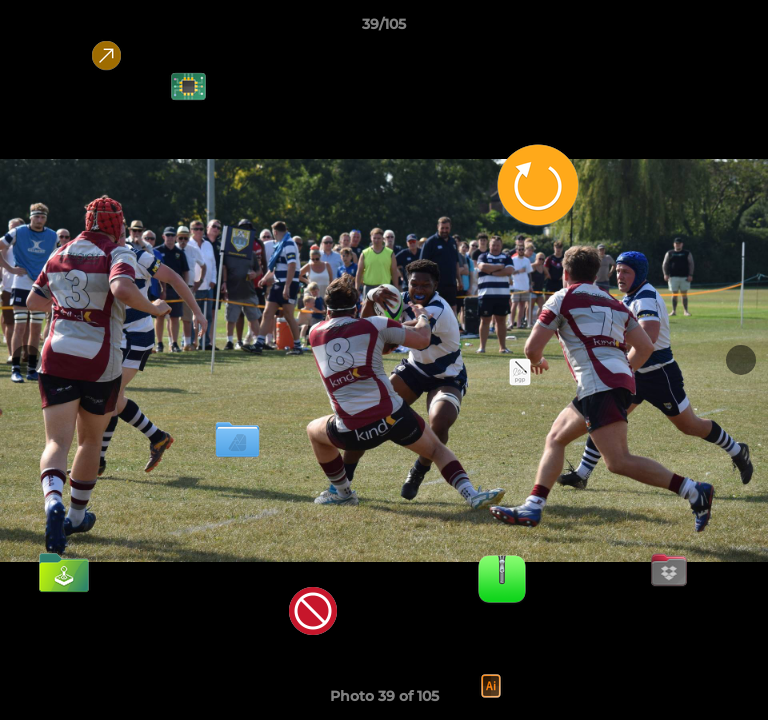  Describe the element at coordinates (313, 611) in the screenshot. I see `delete or remove selected item` at that location.